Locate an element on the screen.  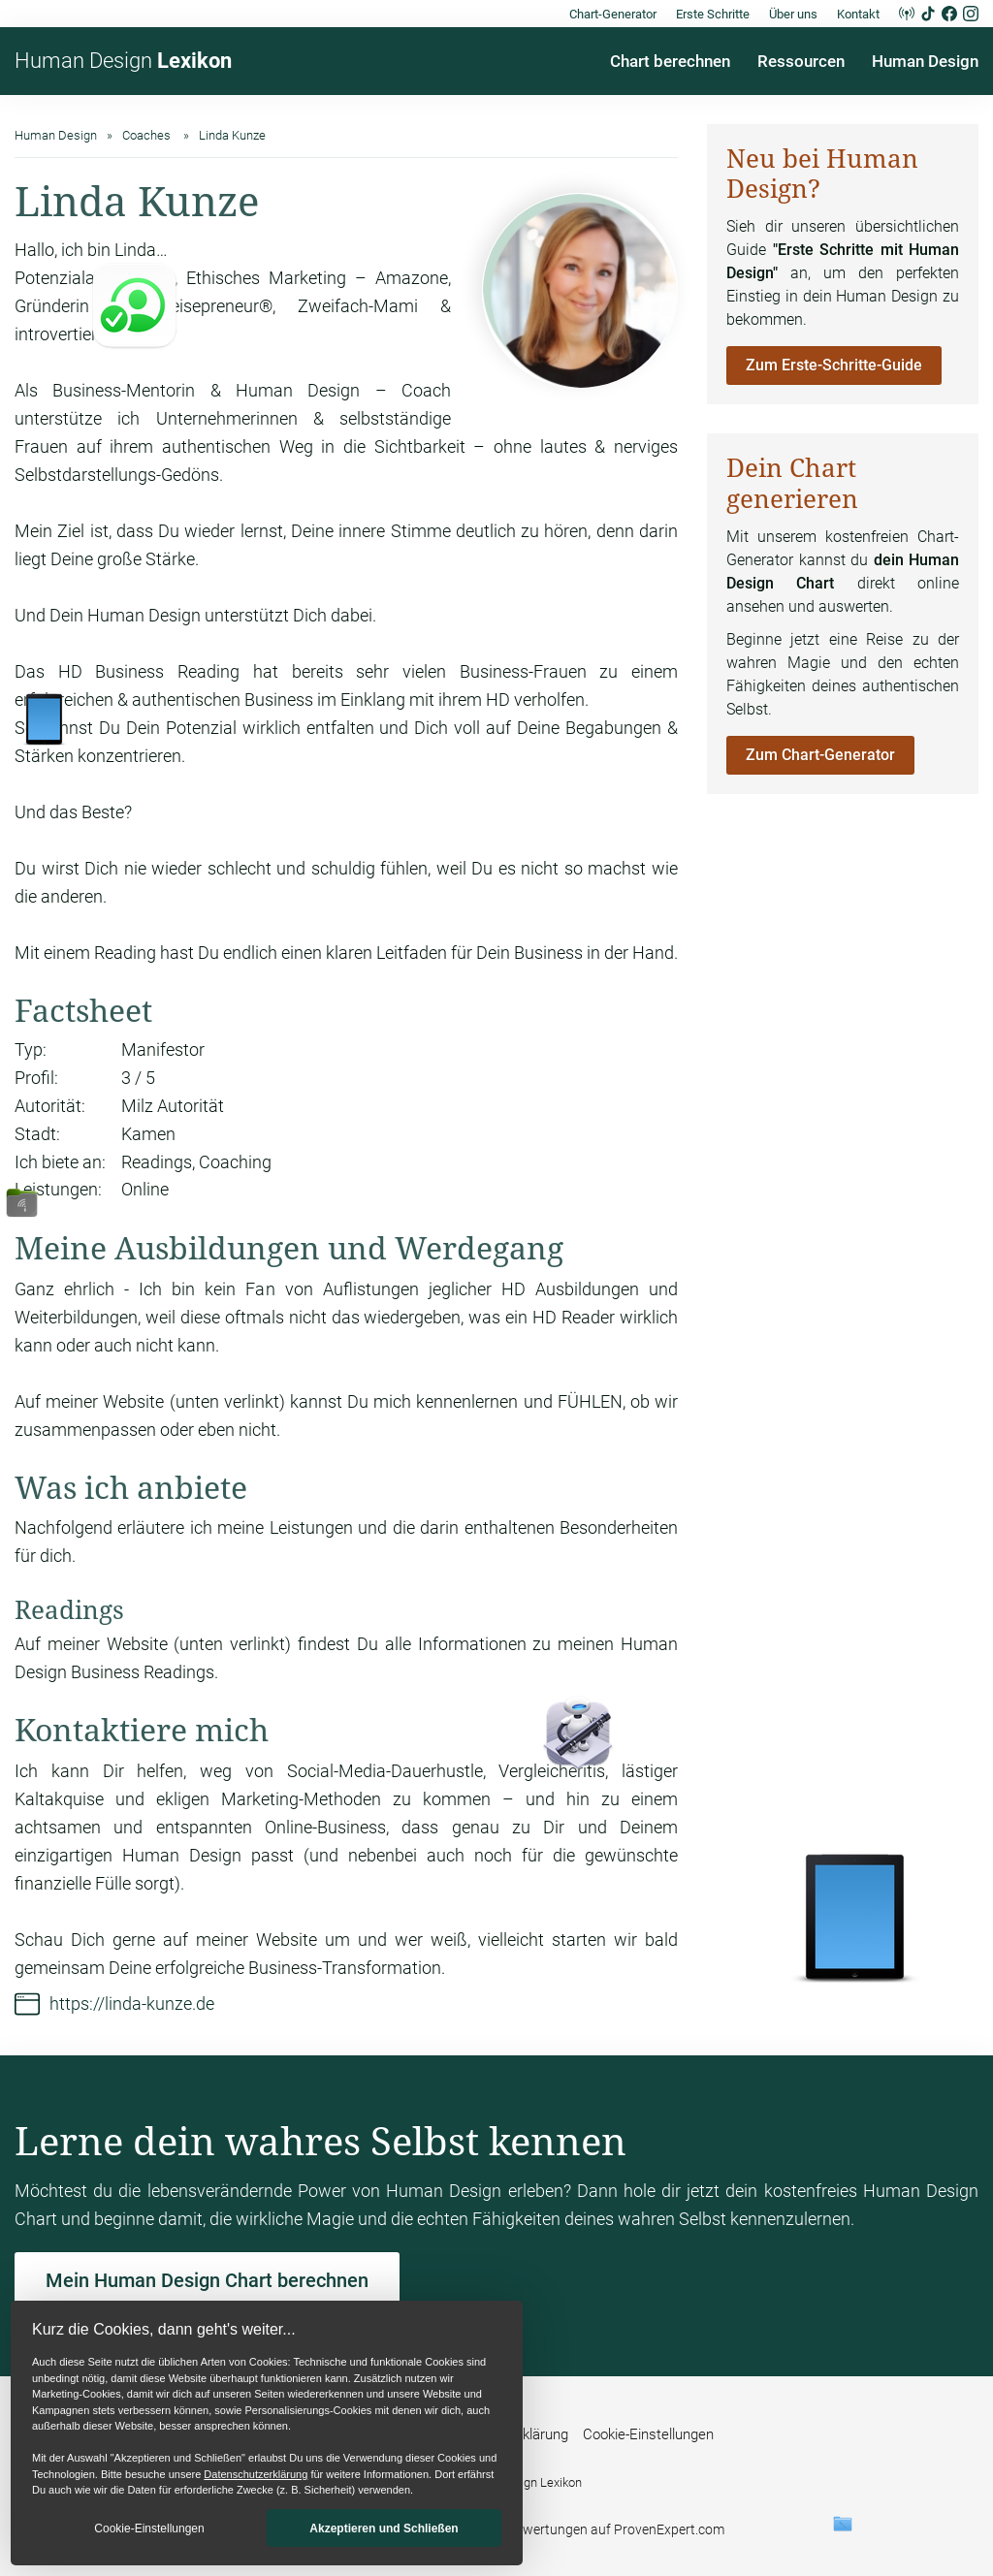
folder containing color picker or eyedropper tool assets is located at coordinates (843, 2524).